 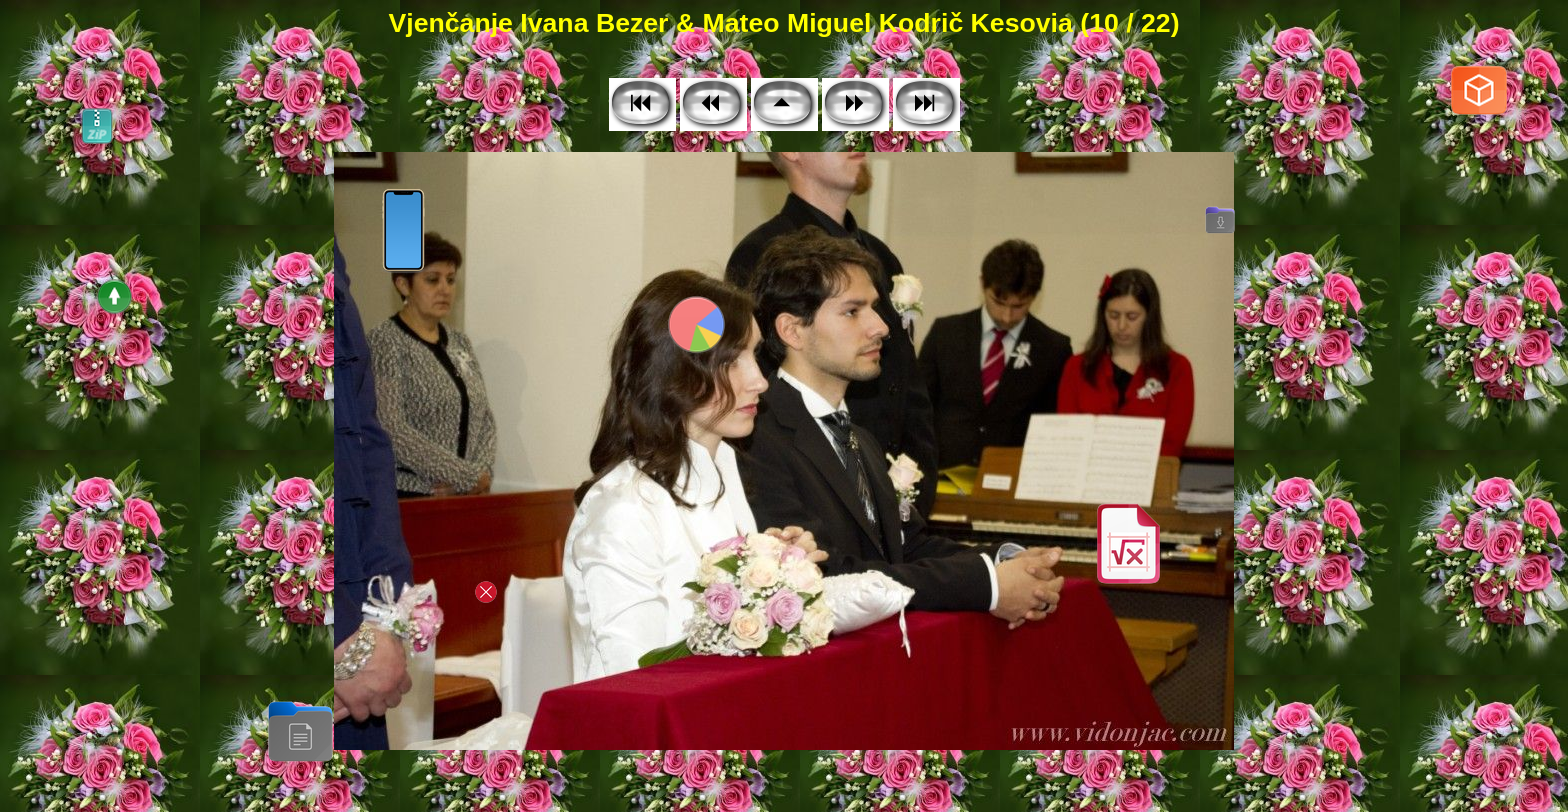 What do you see at coordinates (403, 231) in the screenshot?
I see `iPhone XR device icon` at bounding box center [403, 231].